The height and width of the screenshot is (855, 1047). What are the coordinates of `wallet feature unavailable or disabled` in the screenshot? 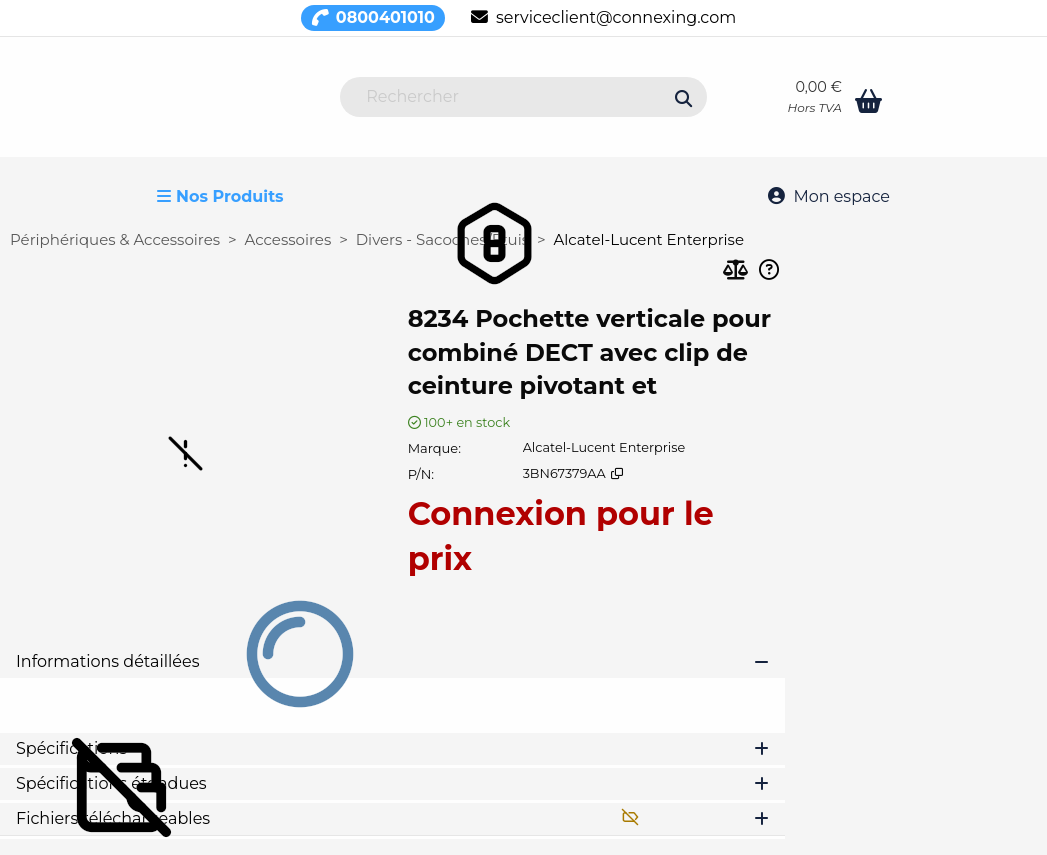 It's located at (121, 787).